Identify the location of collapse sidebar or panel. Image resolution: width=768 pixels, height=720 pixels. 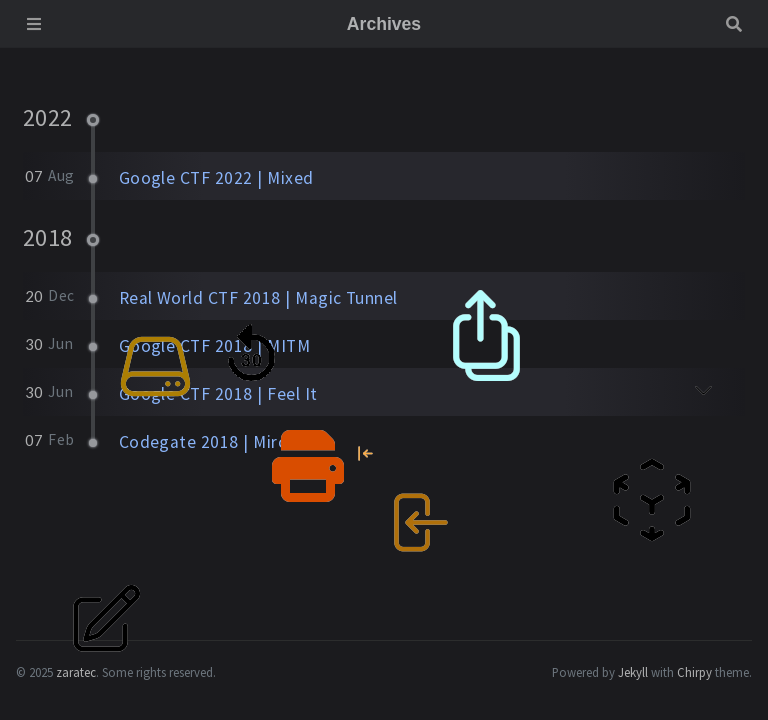
(365, 453).